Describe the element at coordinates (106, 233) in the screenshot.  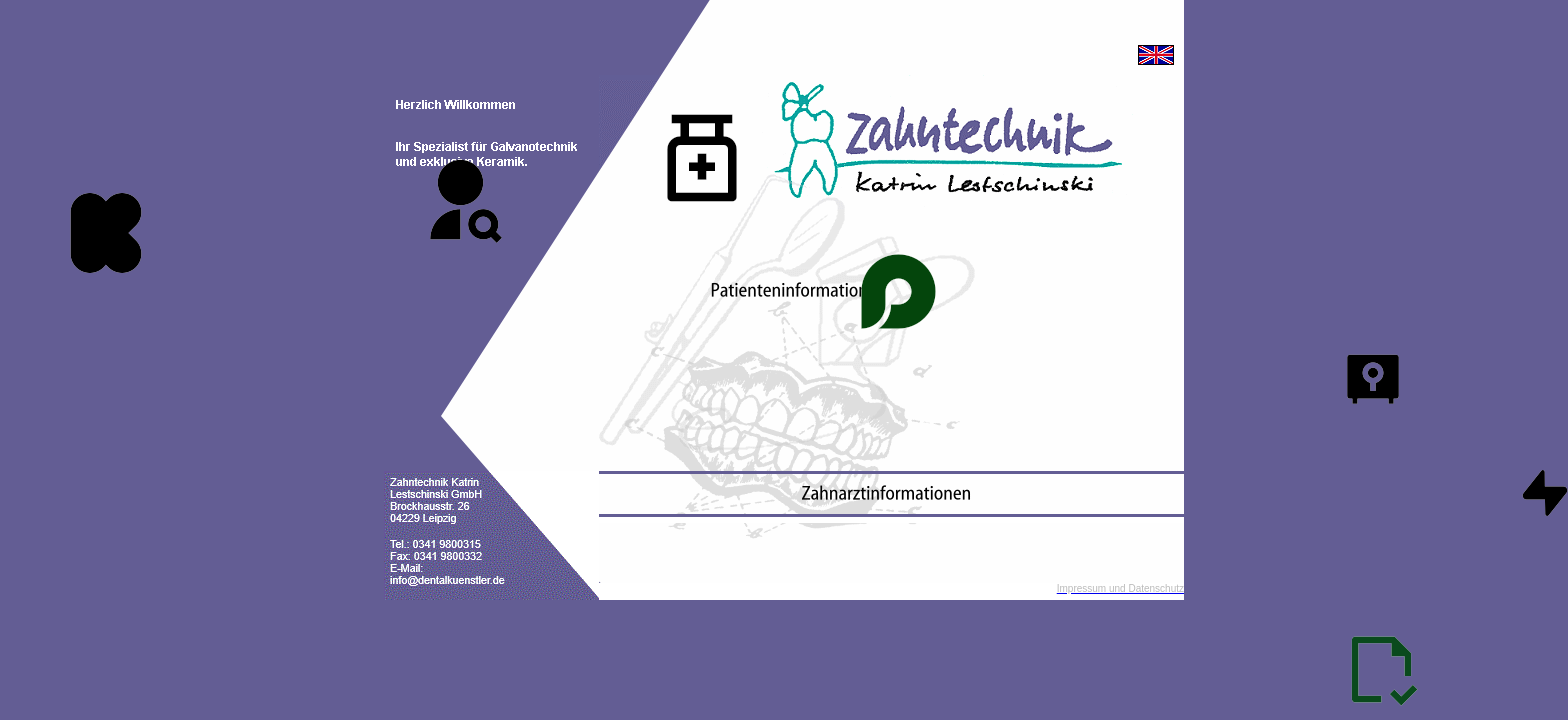
I see `open Kickstarter app` at that location.